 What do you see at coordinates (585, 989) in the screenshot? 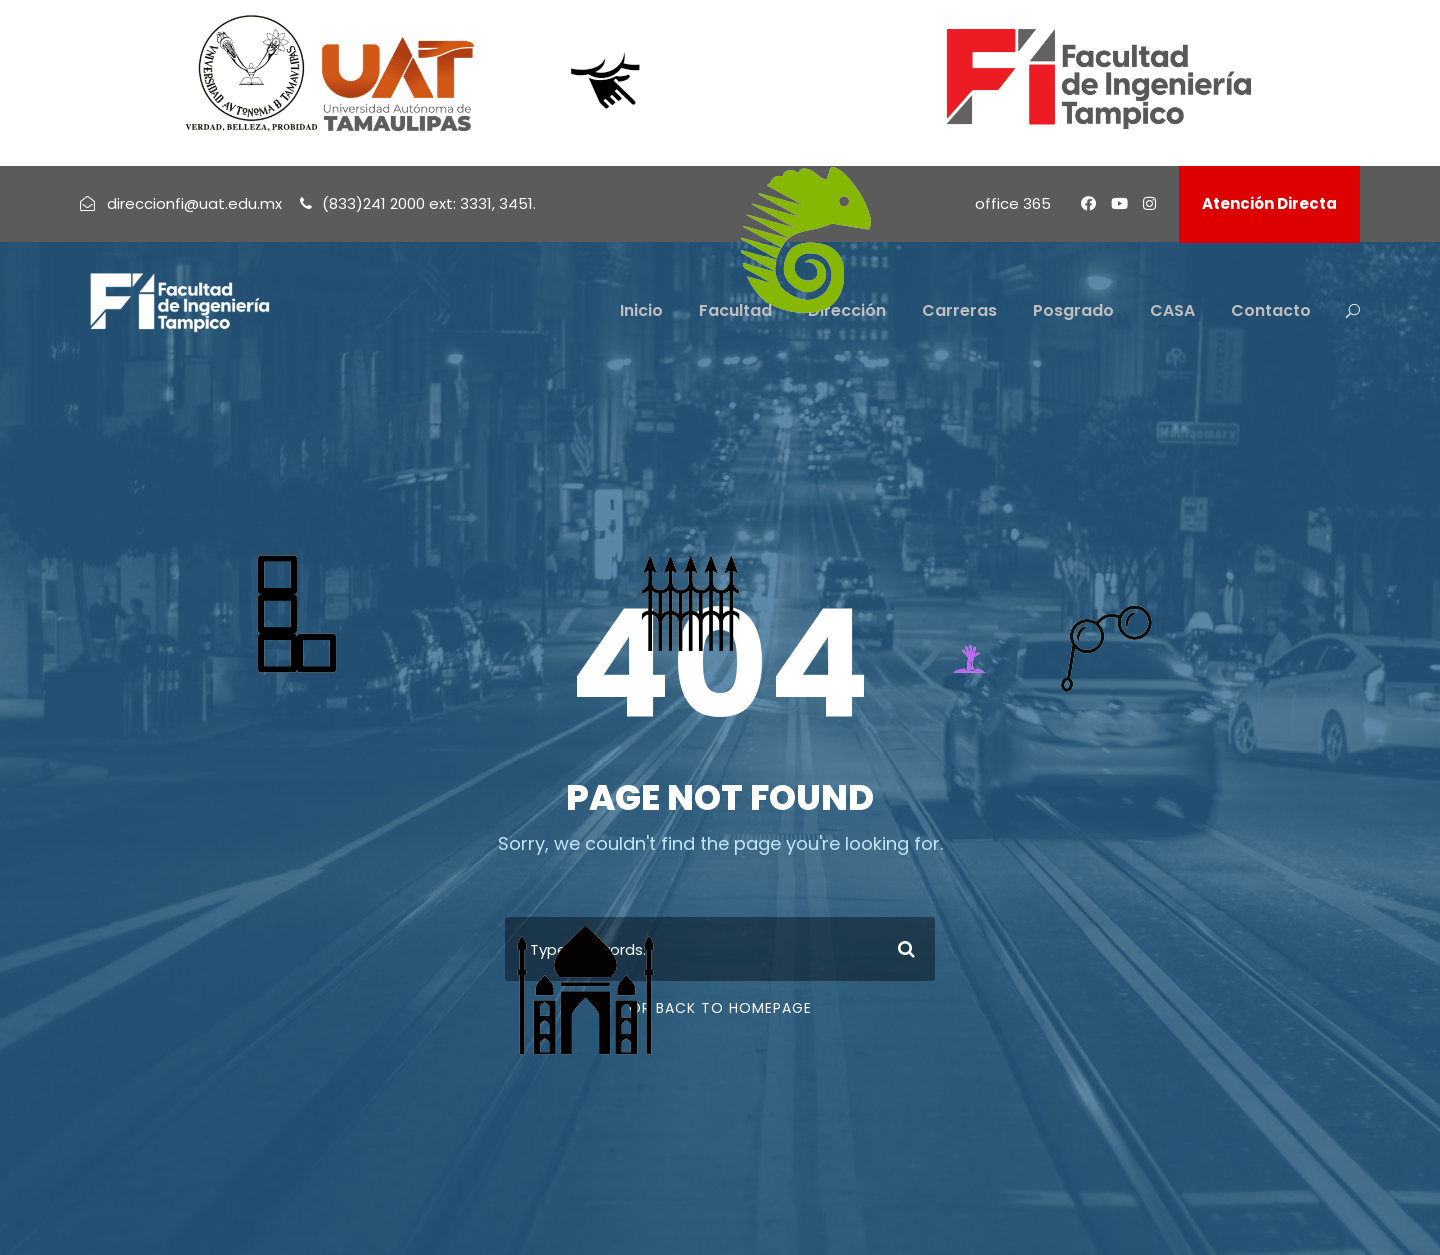
I see `view indian palace or taj mahal landmark` at bounding box center [585, 989].